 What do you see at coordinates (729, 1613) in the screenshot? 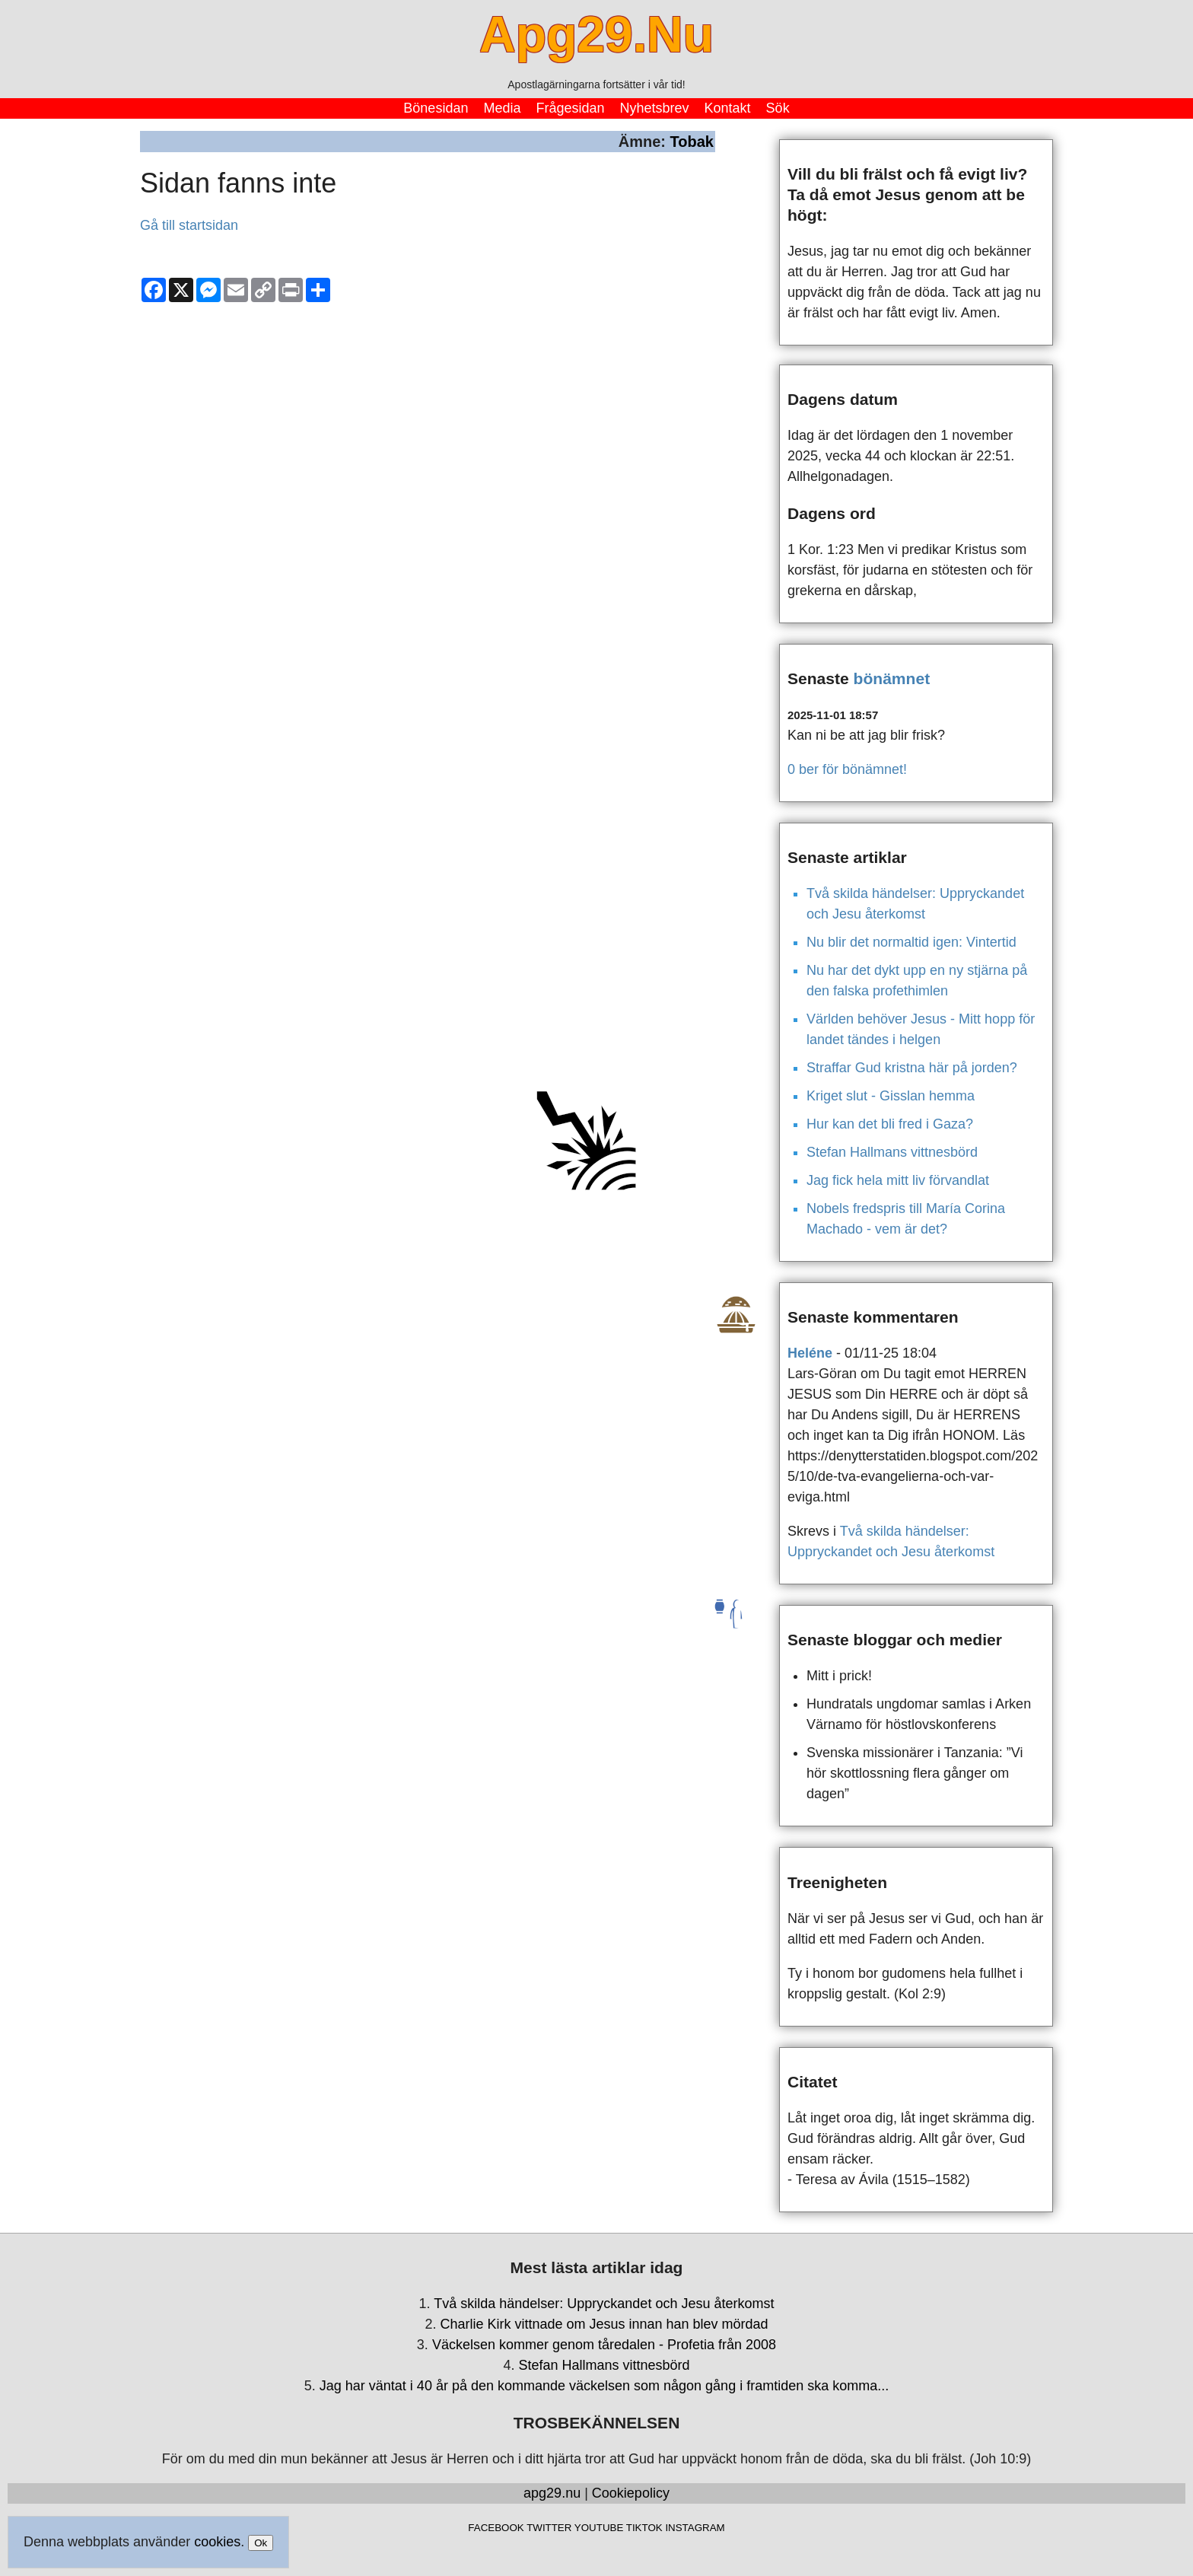
I see `decorative lantern item in a game inventory` at bounding box center [729, 1613].